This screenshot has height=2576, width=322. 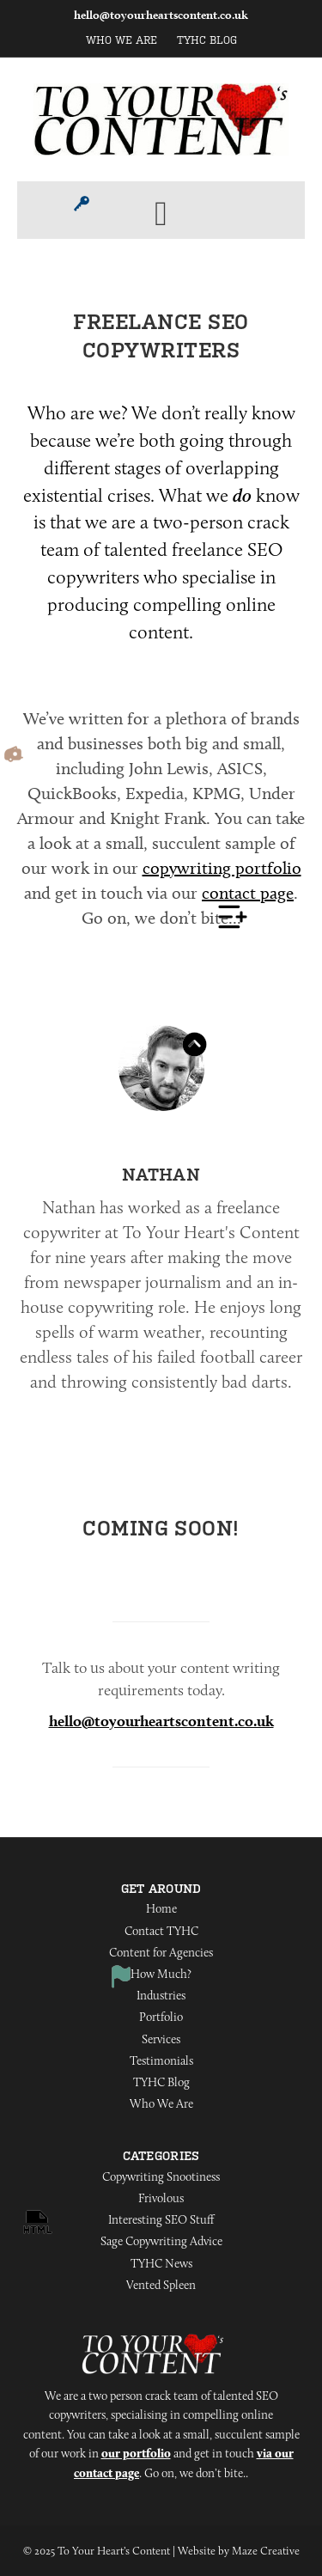 What do you see at coordinates (194, 1044) in the screenshot?
I see `scroll to top of page` at bounding box center [194, 1044].